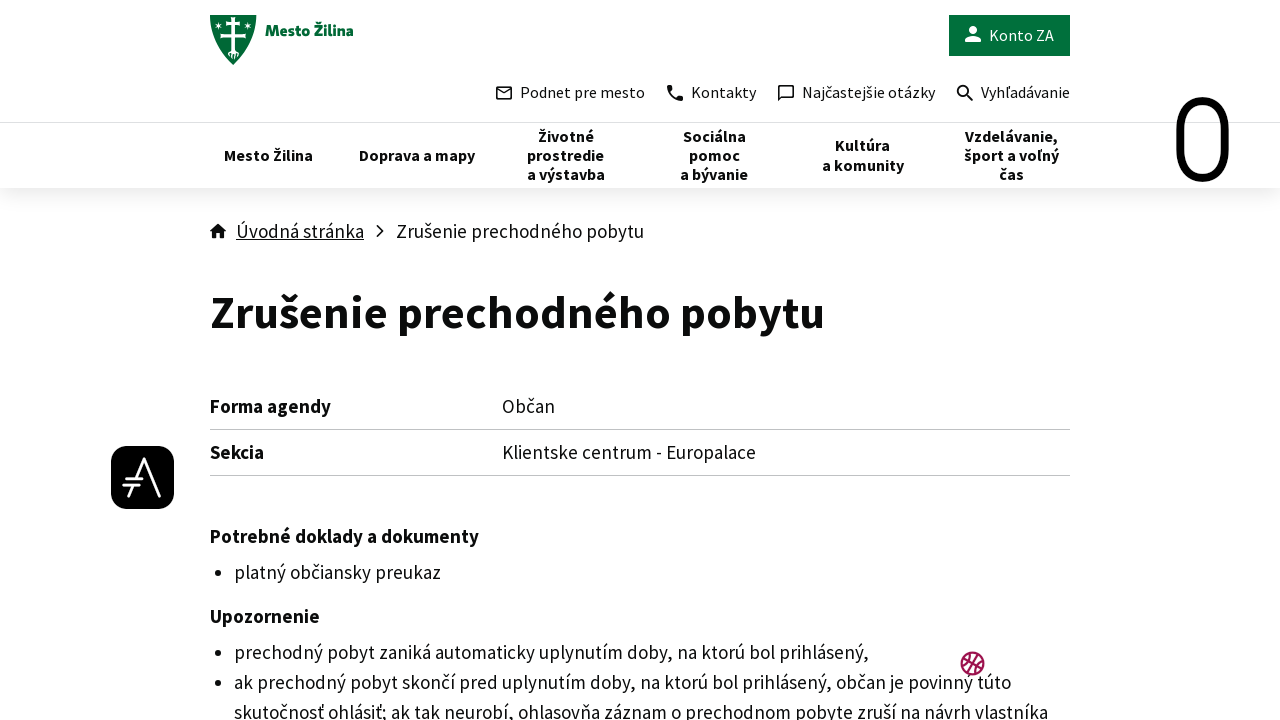  Describe the element at coordinates (972, 663) in the screenshot. I see `access sports scores and updates` at that location.